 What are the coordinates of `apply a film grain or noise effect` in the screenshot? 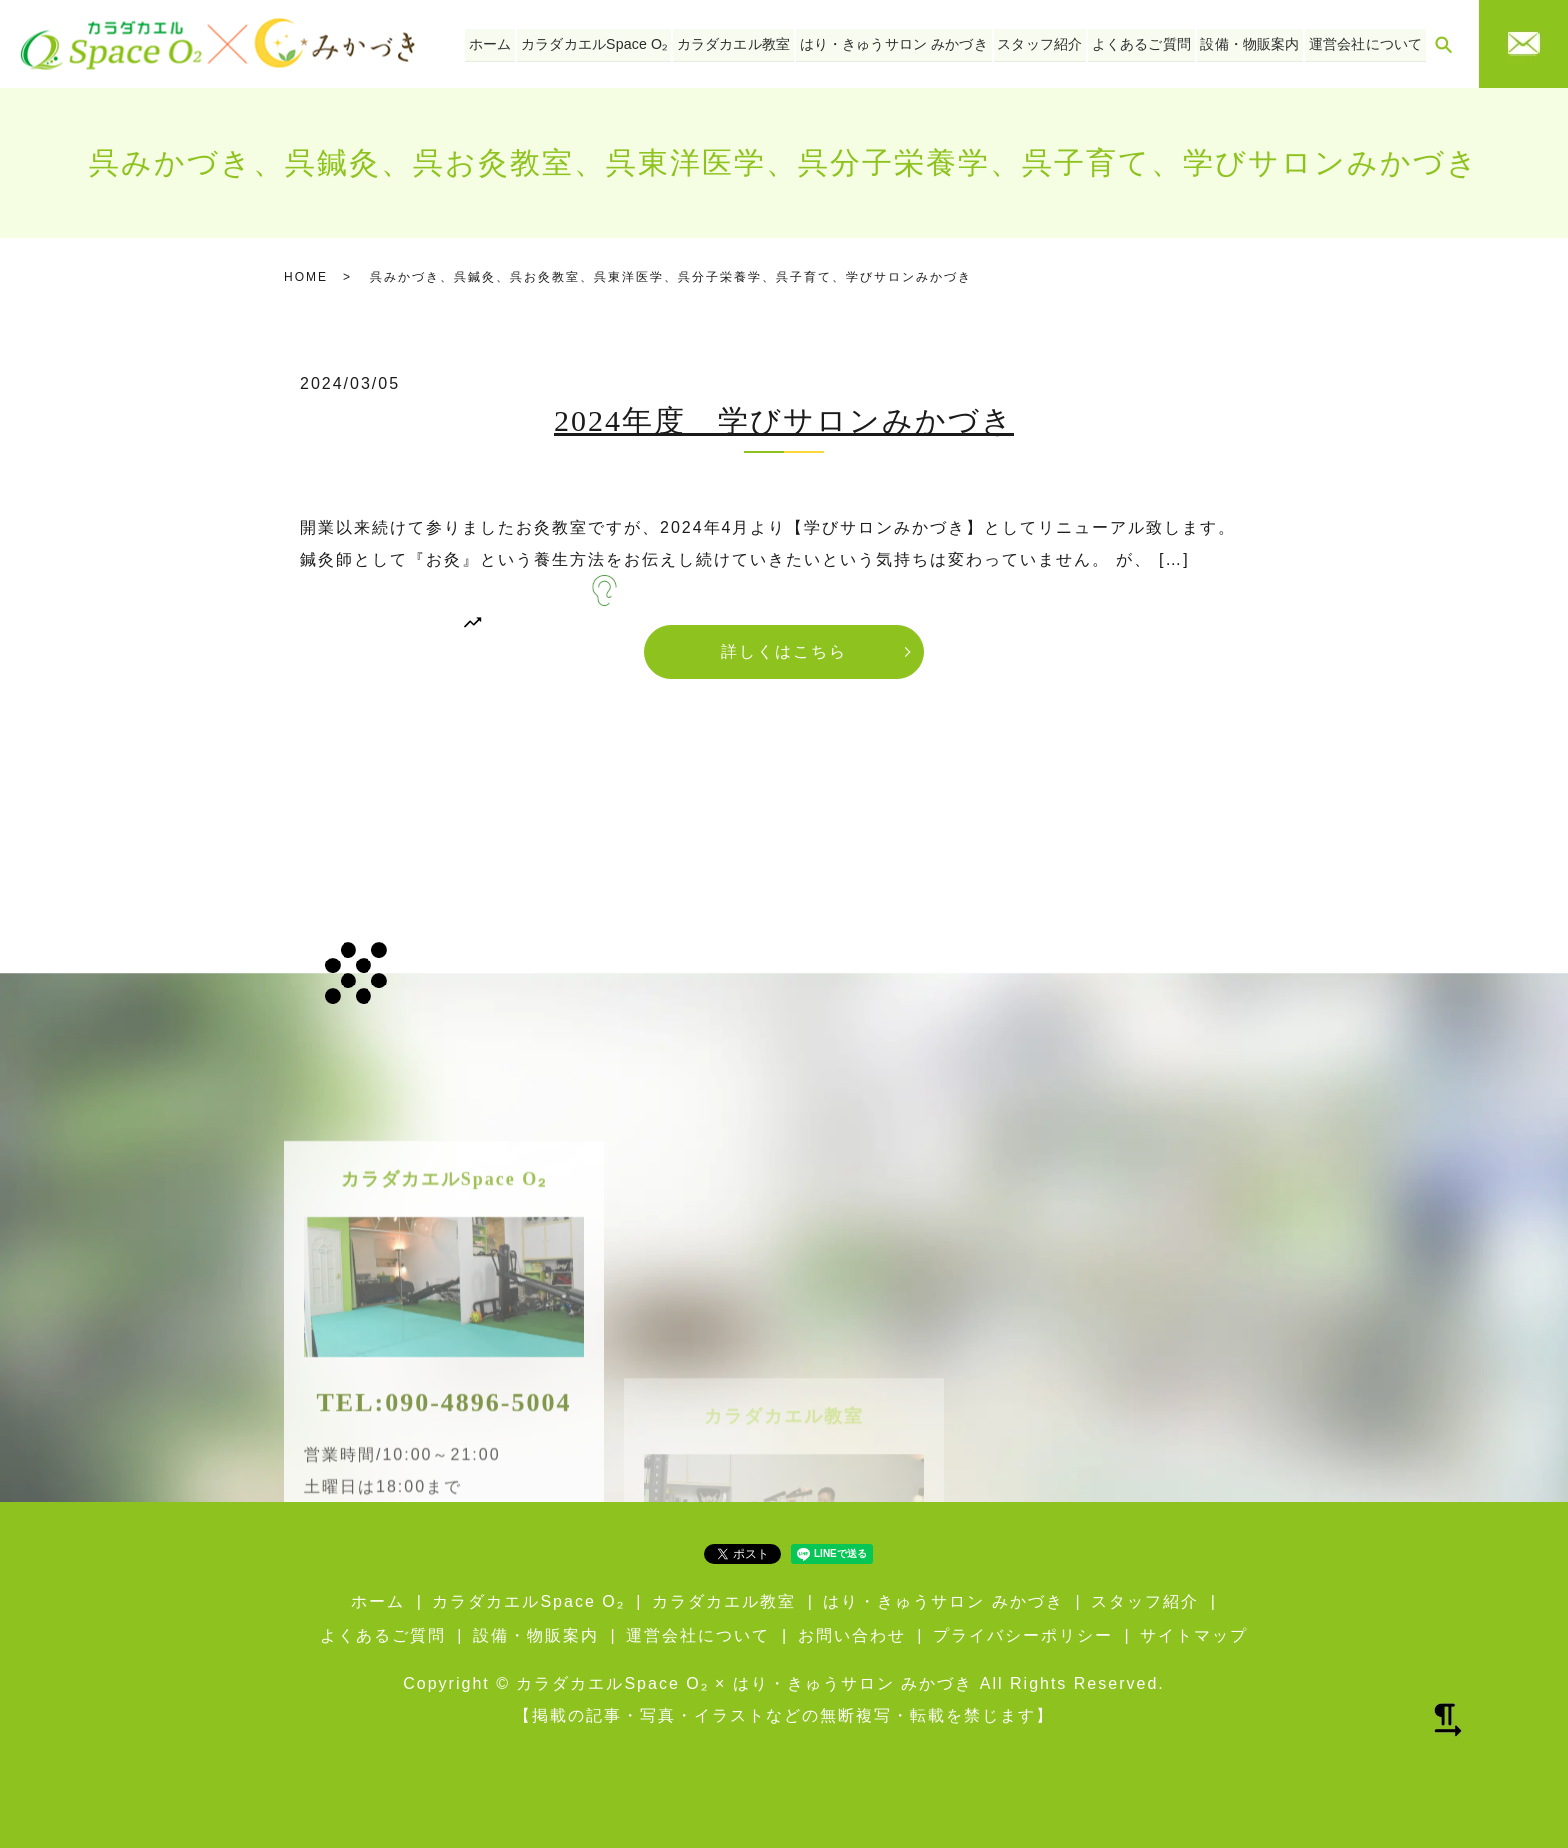 It's located at (356, 973).